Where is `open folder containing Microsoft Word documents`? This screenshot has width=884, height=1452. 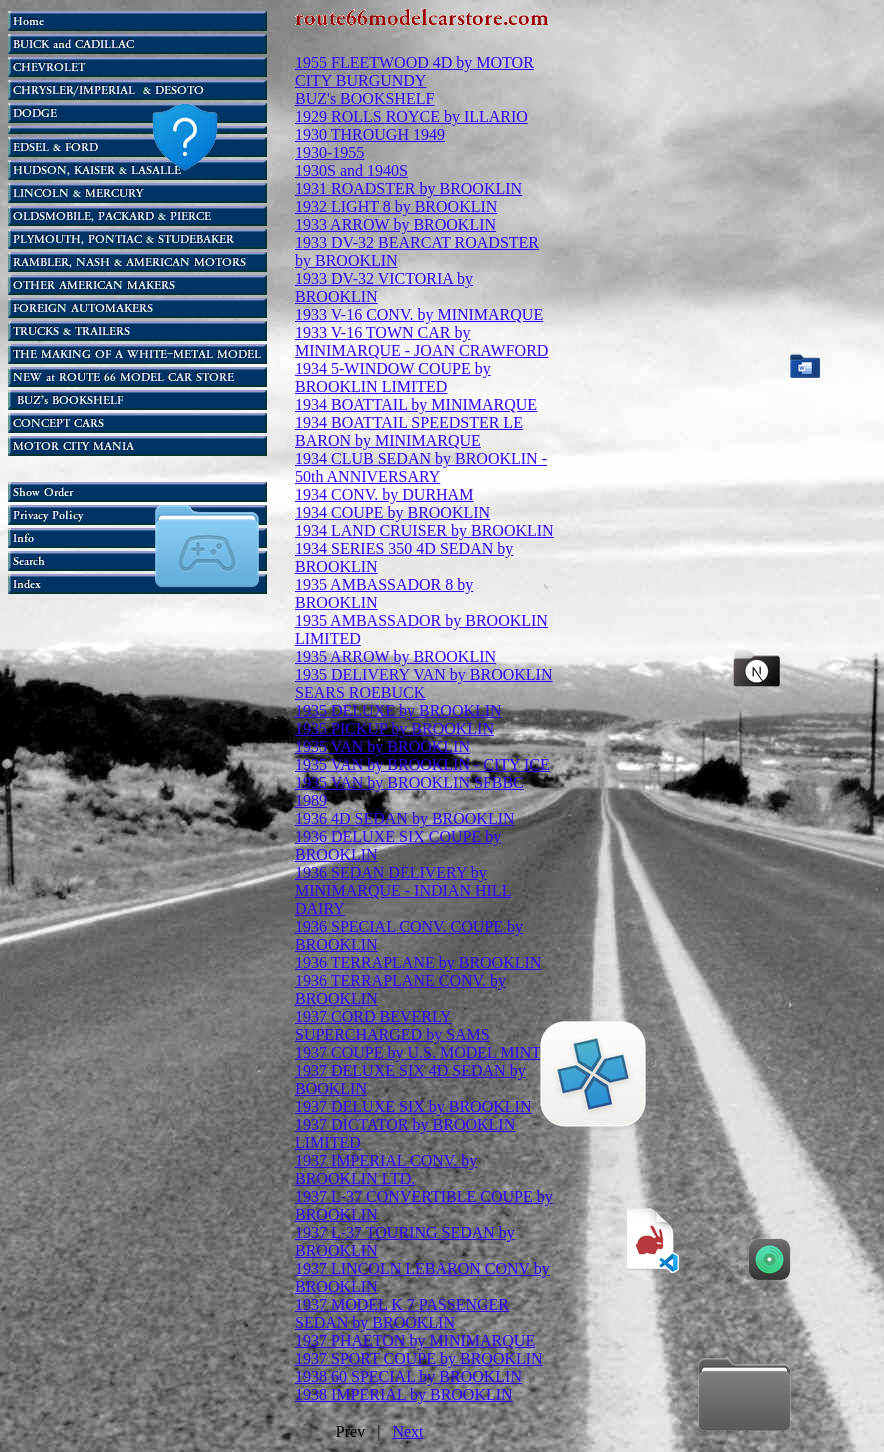 open folder containing Microsoft Word documents is located at coordinates (805, 367).